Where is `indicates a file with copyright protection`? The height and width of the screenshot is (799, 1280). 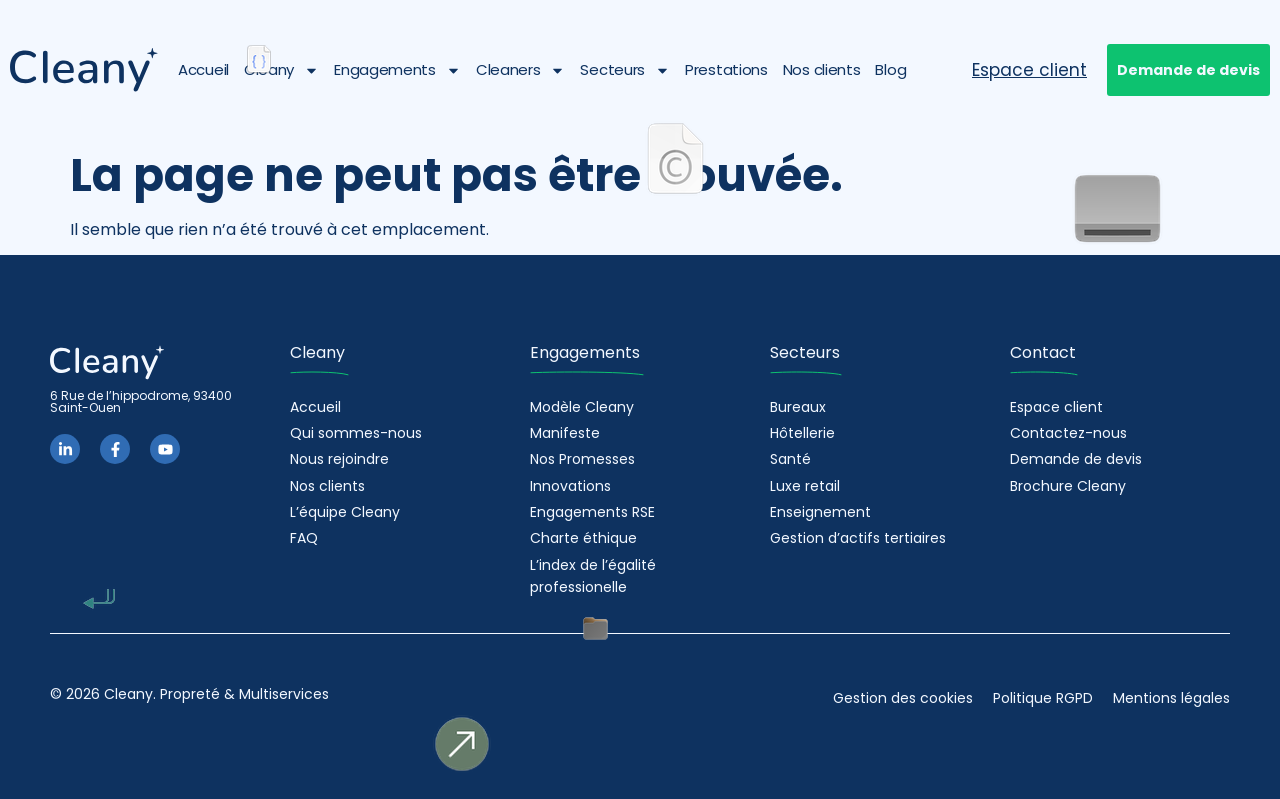 indicates a file with copyright protection is located at coordinates (675, 158).